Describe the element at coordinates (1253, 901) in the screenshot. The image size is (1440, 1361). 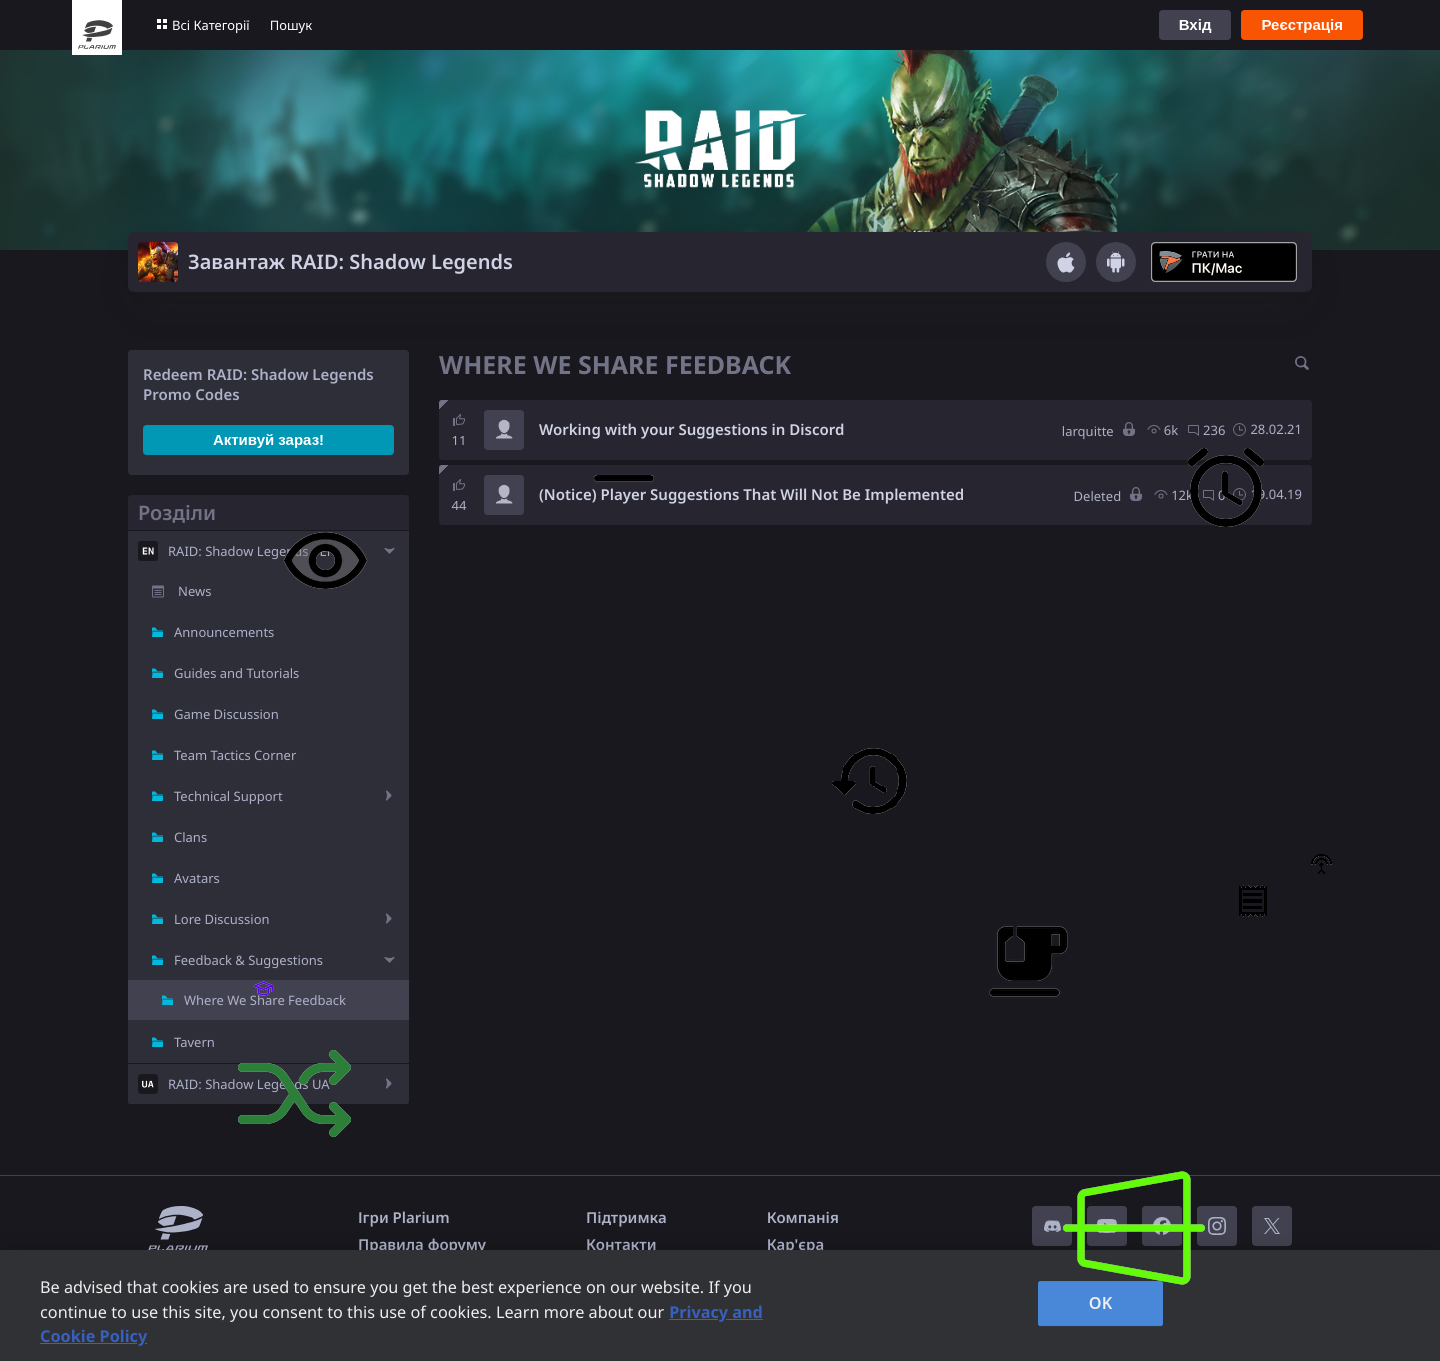
I see `view purchase receipt` at that location.